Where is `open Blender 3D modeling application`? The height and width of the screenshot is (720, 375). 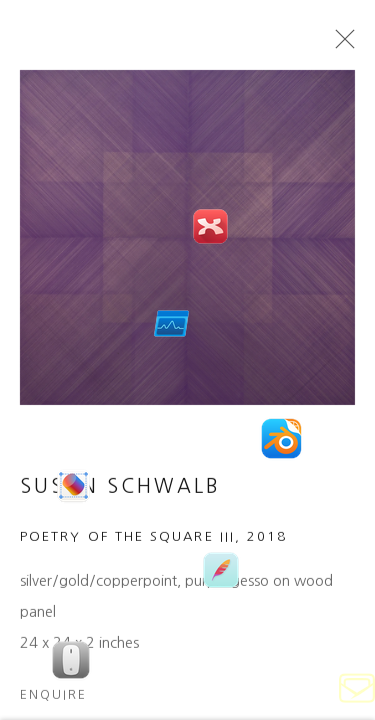
open Blender 3D modeling application is located at coordinates (281, 438).